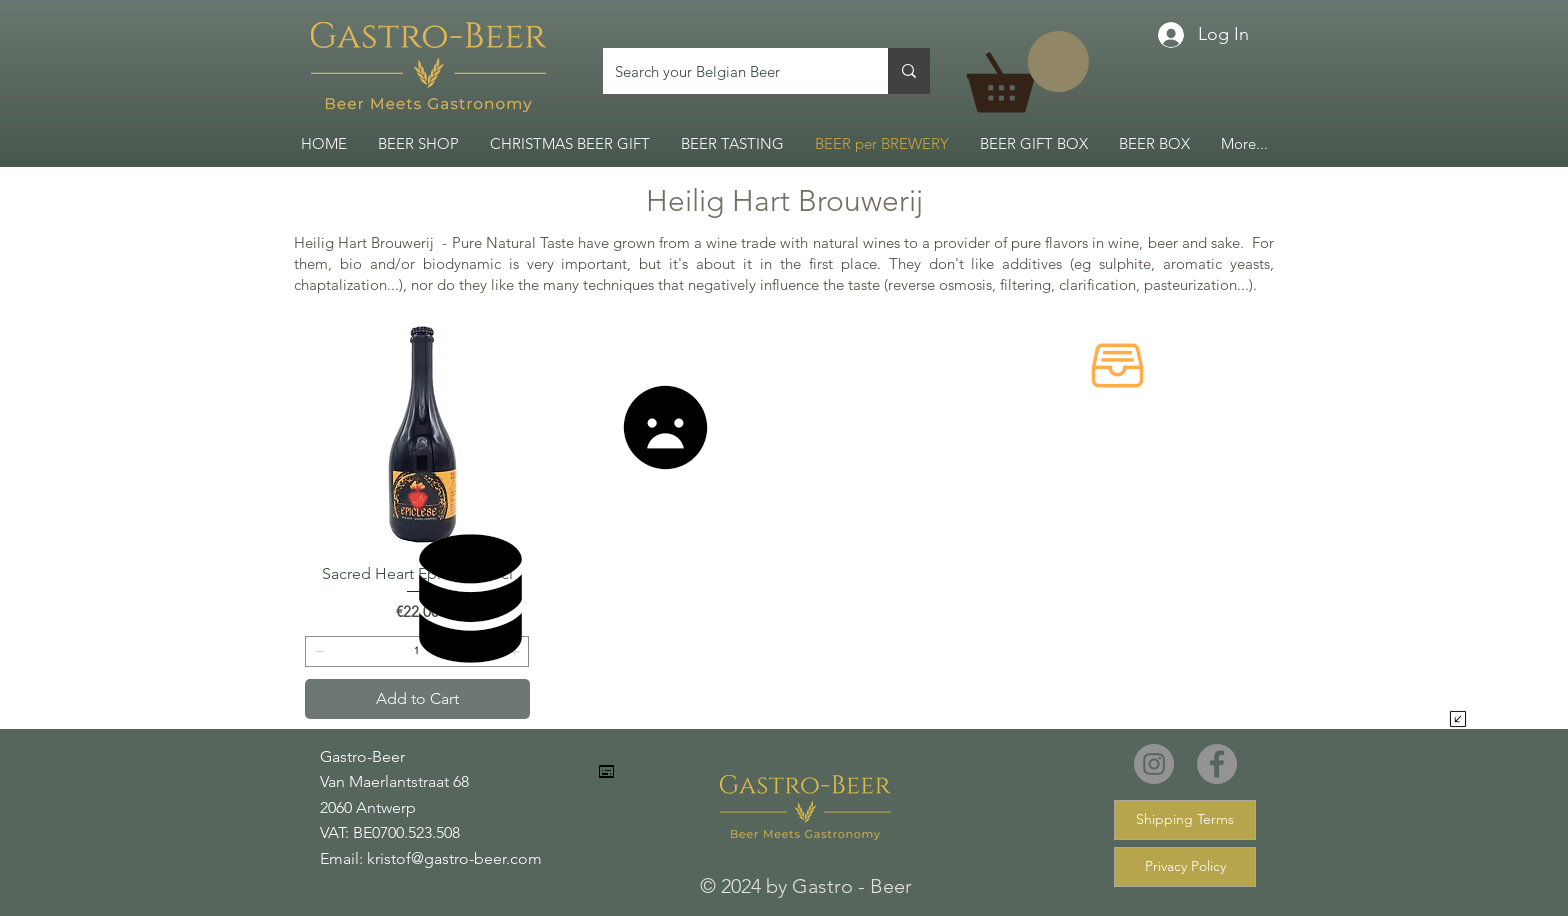  I want to click on move content to bottom-left corner, so click(1458, 719).